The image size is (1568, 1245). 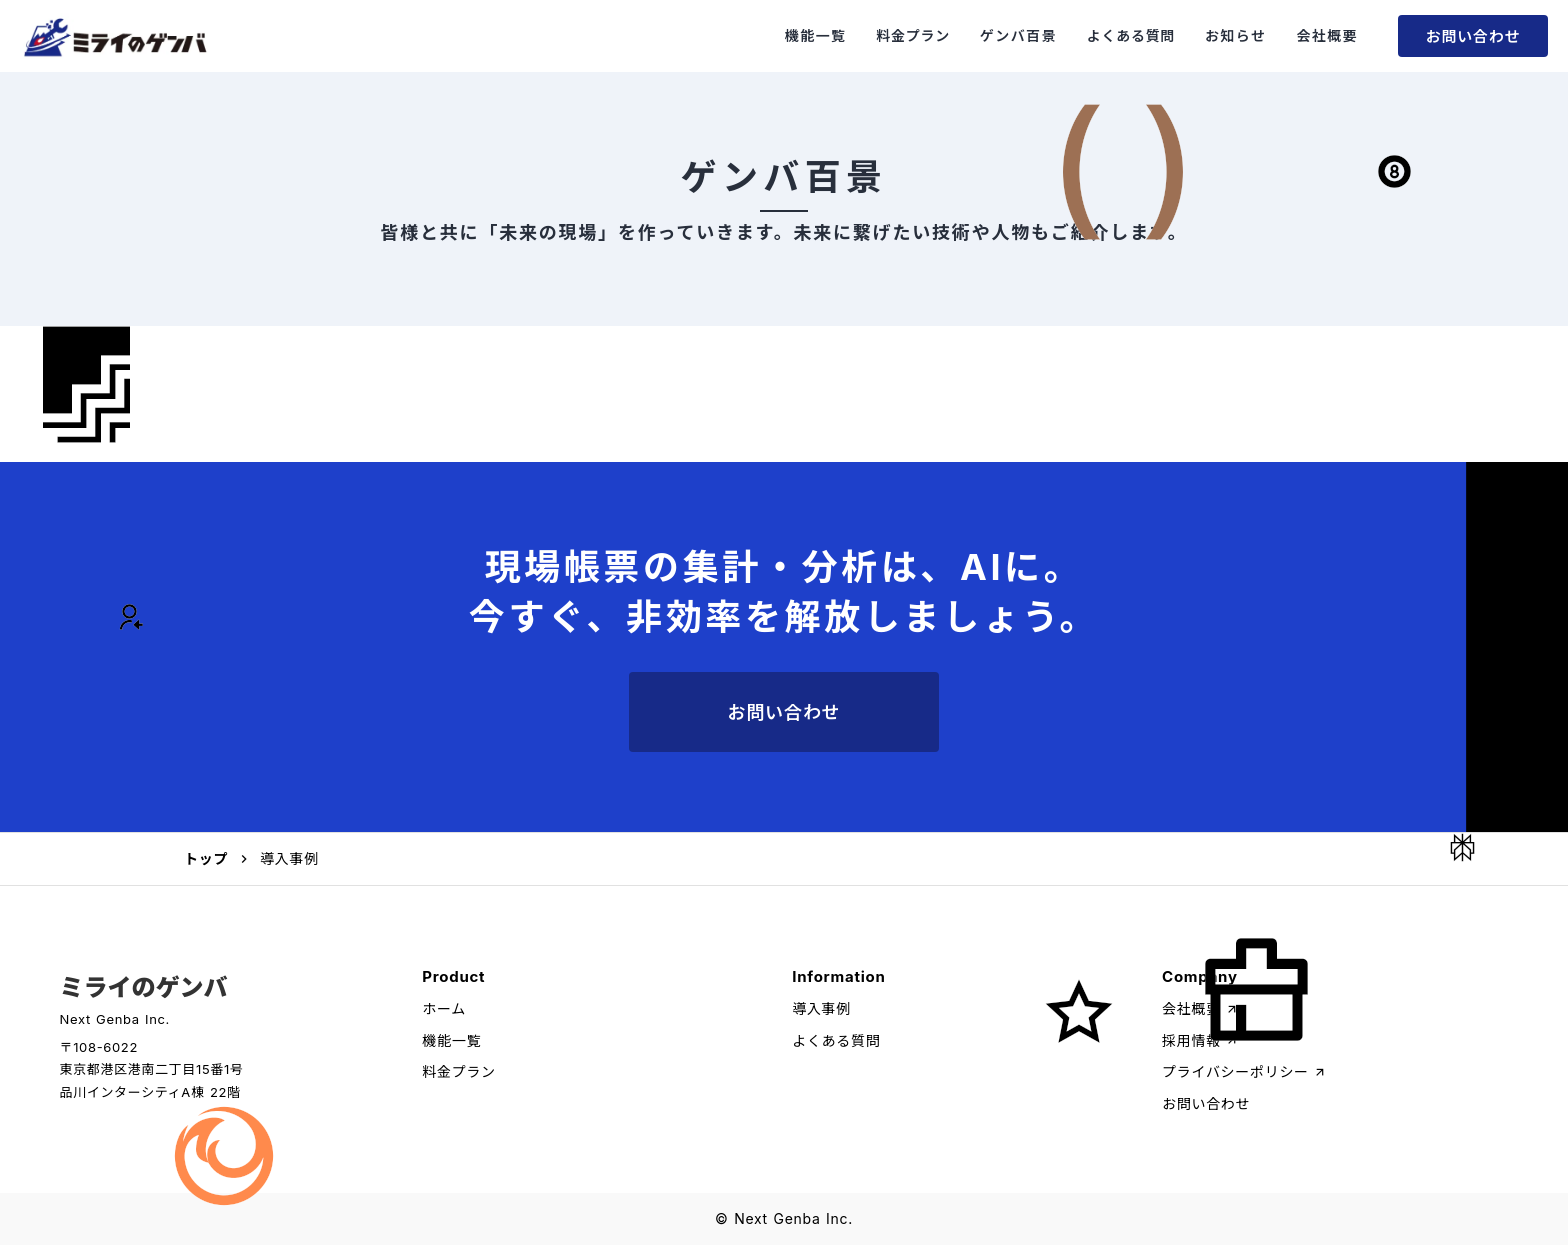 I want to click on open Firefox browser, so click(x=224, y=1156).